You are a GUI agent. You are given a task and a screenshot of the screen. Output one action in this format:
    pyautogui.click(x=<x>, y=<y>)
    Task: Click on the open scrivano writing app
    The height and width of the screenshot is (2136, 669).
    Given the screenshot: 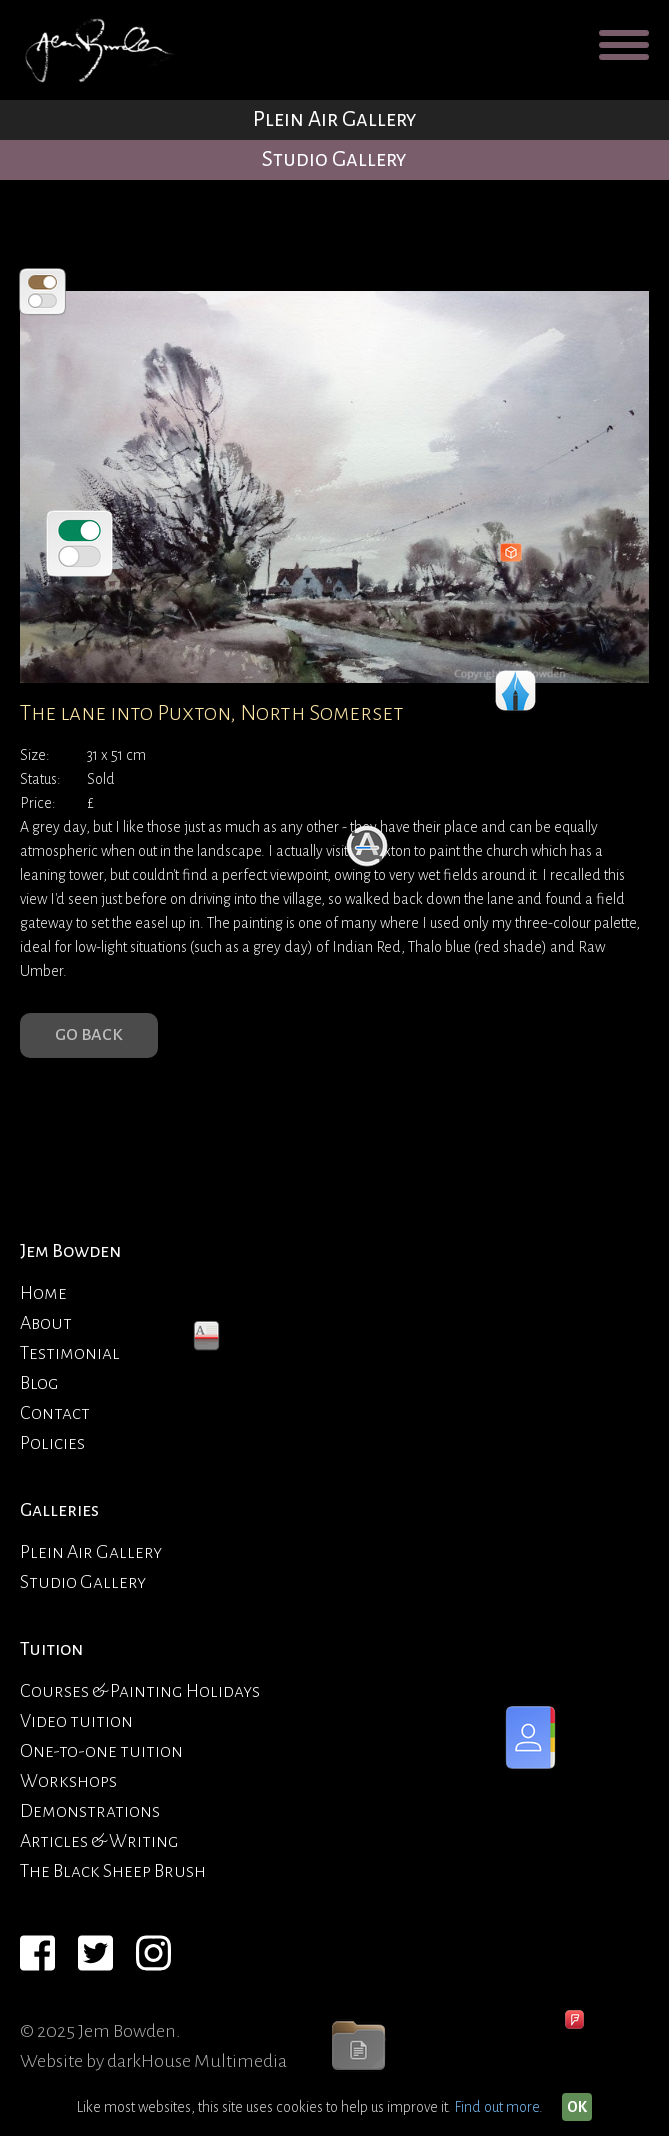 What is the action you would take?
    pyautogui.click(x=515, y=690)
    